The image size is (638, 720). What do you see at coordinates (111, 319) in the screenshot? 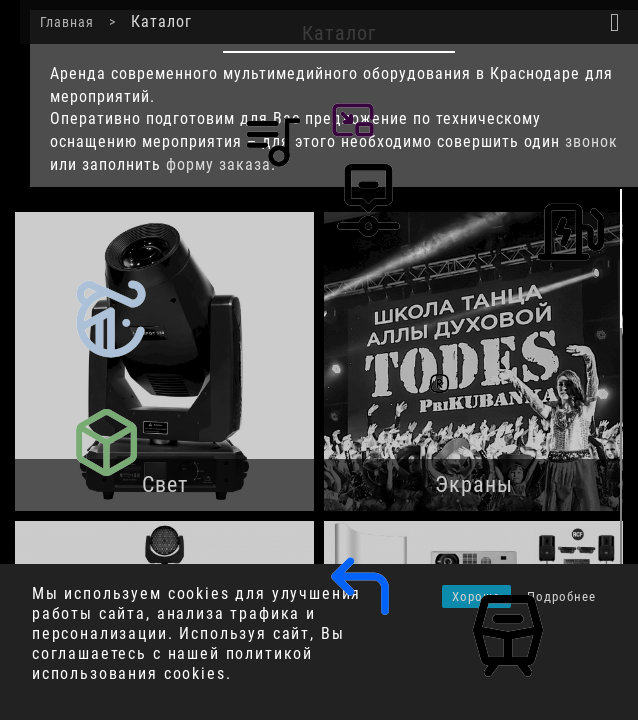
I see `open the New York Times app` at bounding box center [111, 319].